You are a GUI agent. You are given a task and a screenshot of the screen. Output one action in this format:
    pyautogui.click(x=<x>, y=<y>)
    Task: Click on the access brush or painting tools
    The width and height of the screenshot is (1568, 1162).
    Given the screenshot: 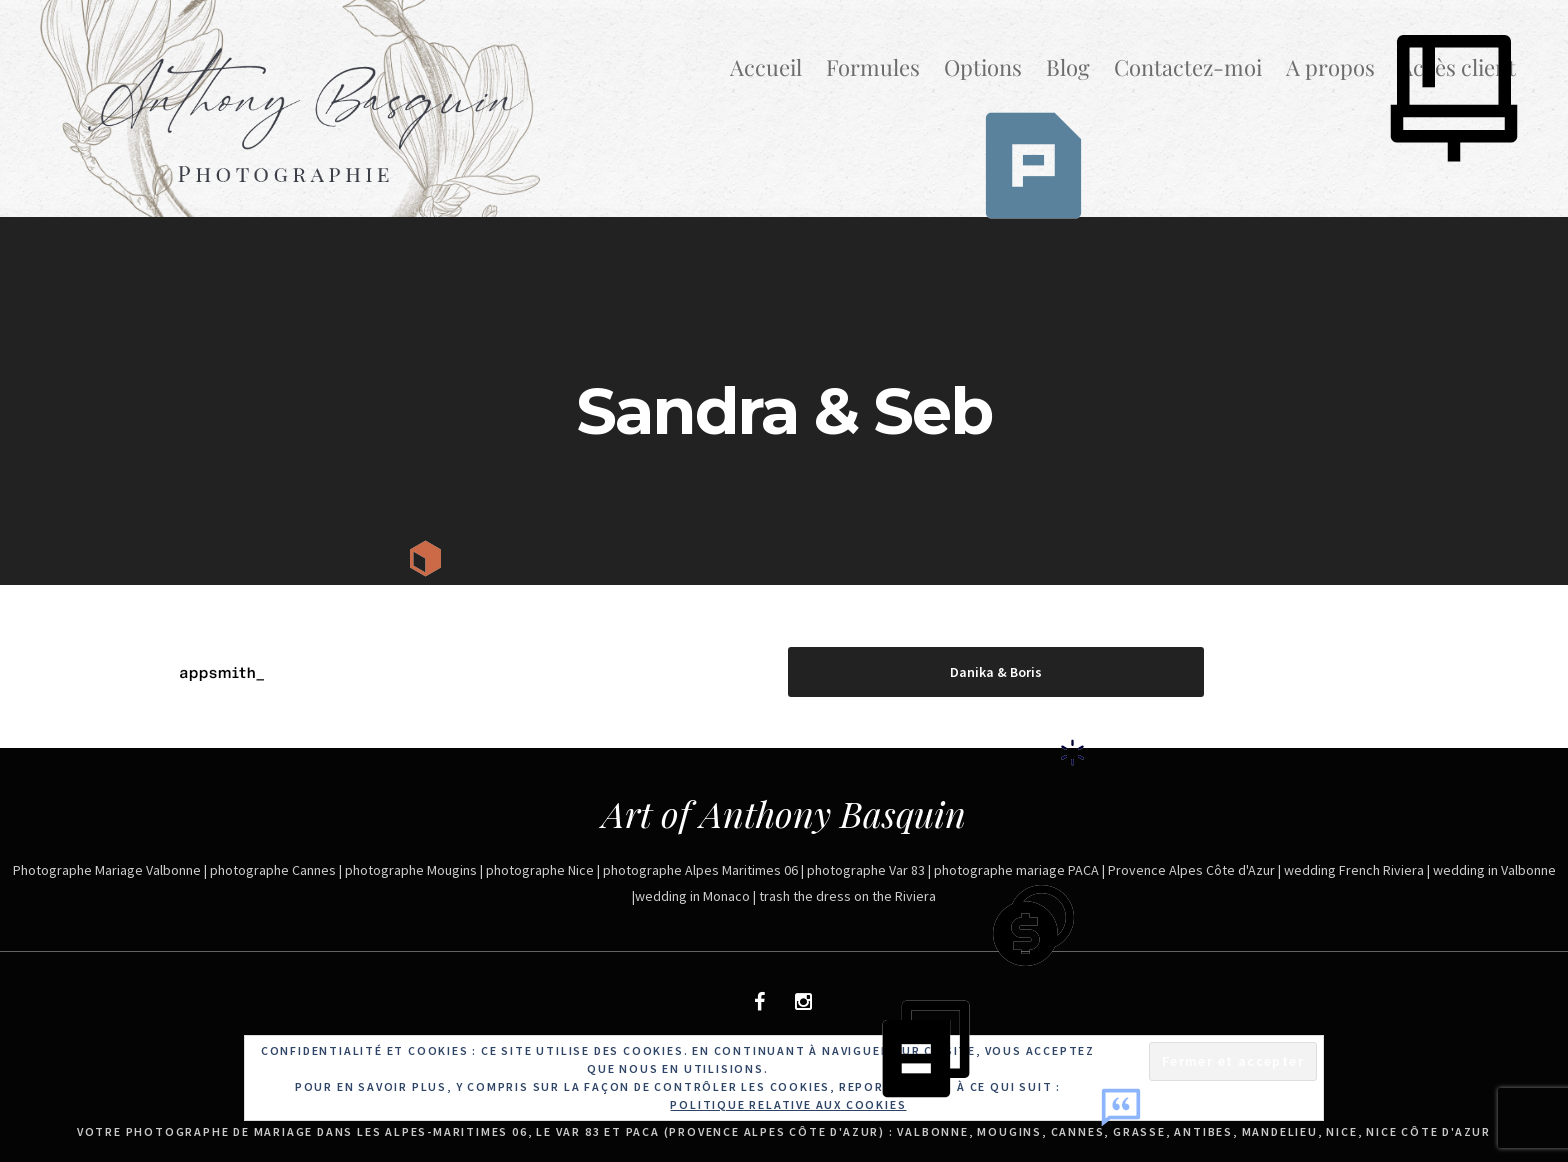 What is the action you would take?
    pyautogui.click(x=1454, y=92)
    